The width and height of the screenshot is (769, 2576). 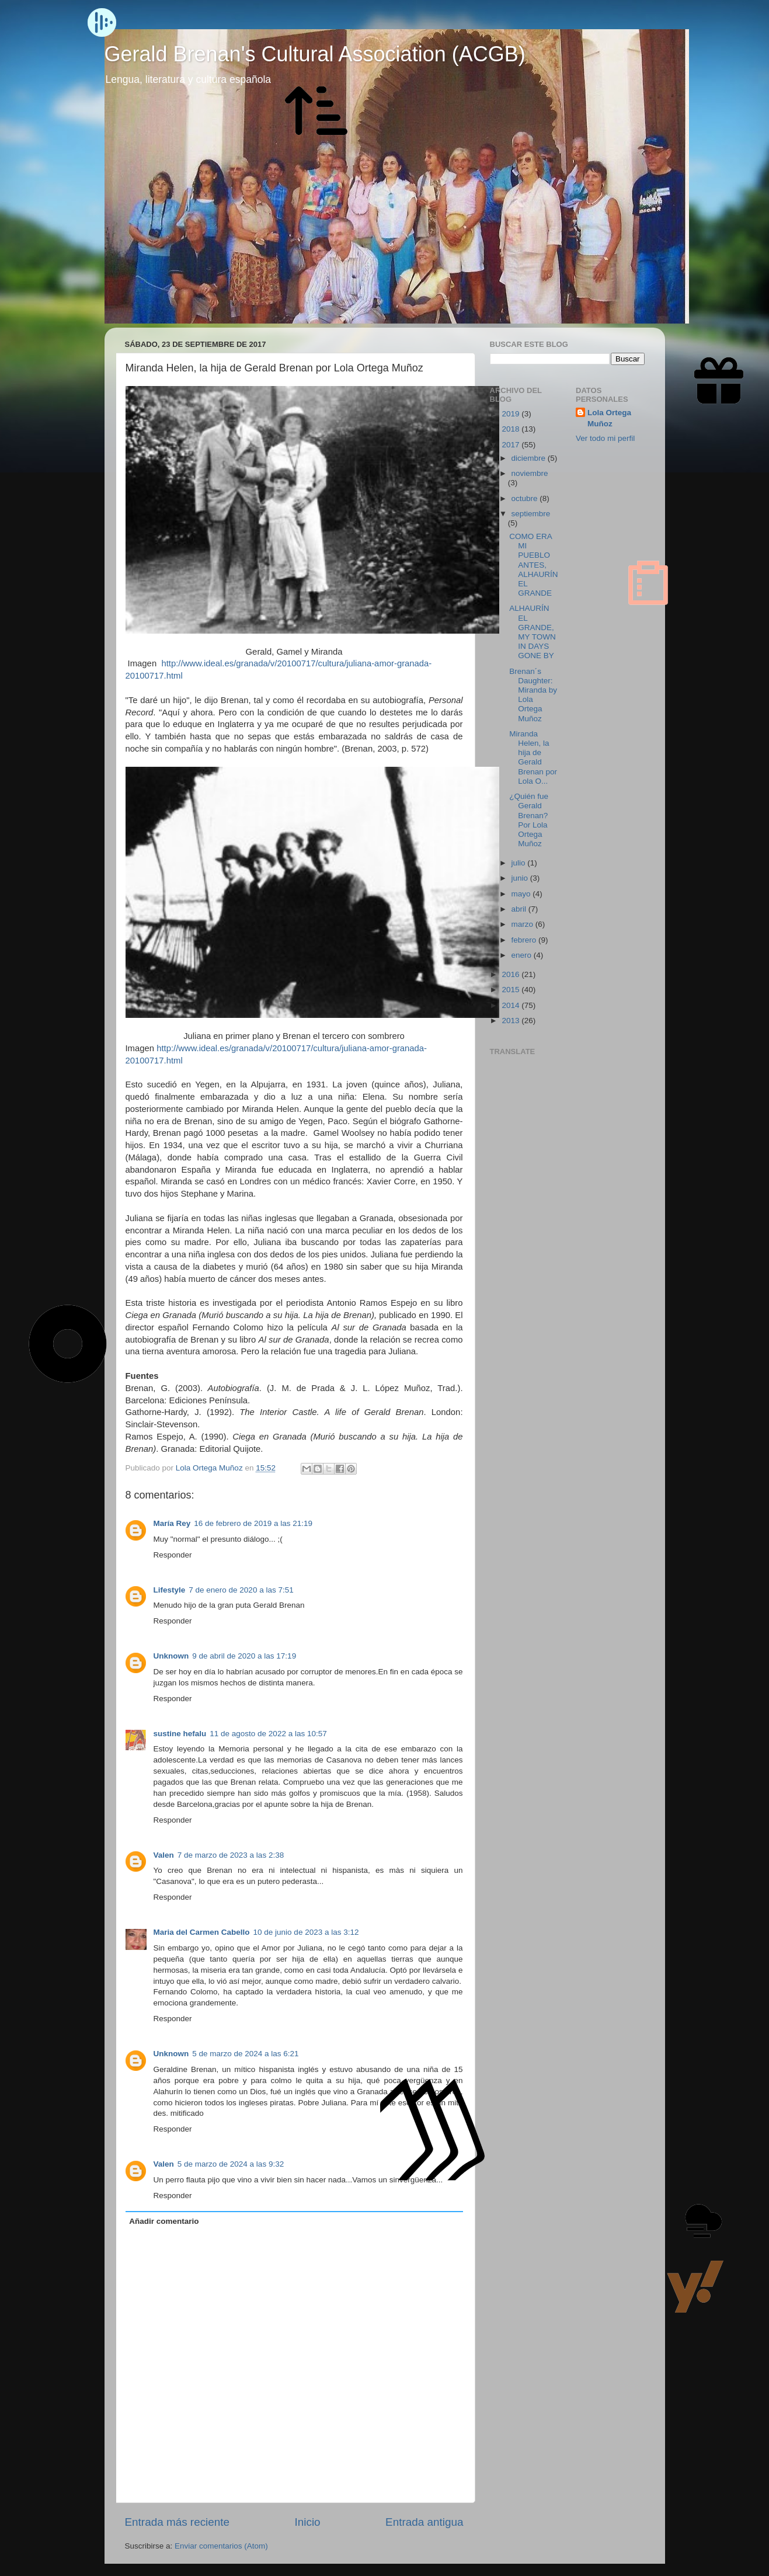 What do you see at coordinates (432, 2129) in the screenshot?
I see `open wikibooks website or app` at bounding box center [432, 2129].